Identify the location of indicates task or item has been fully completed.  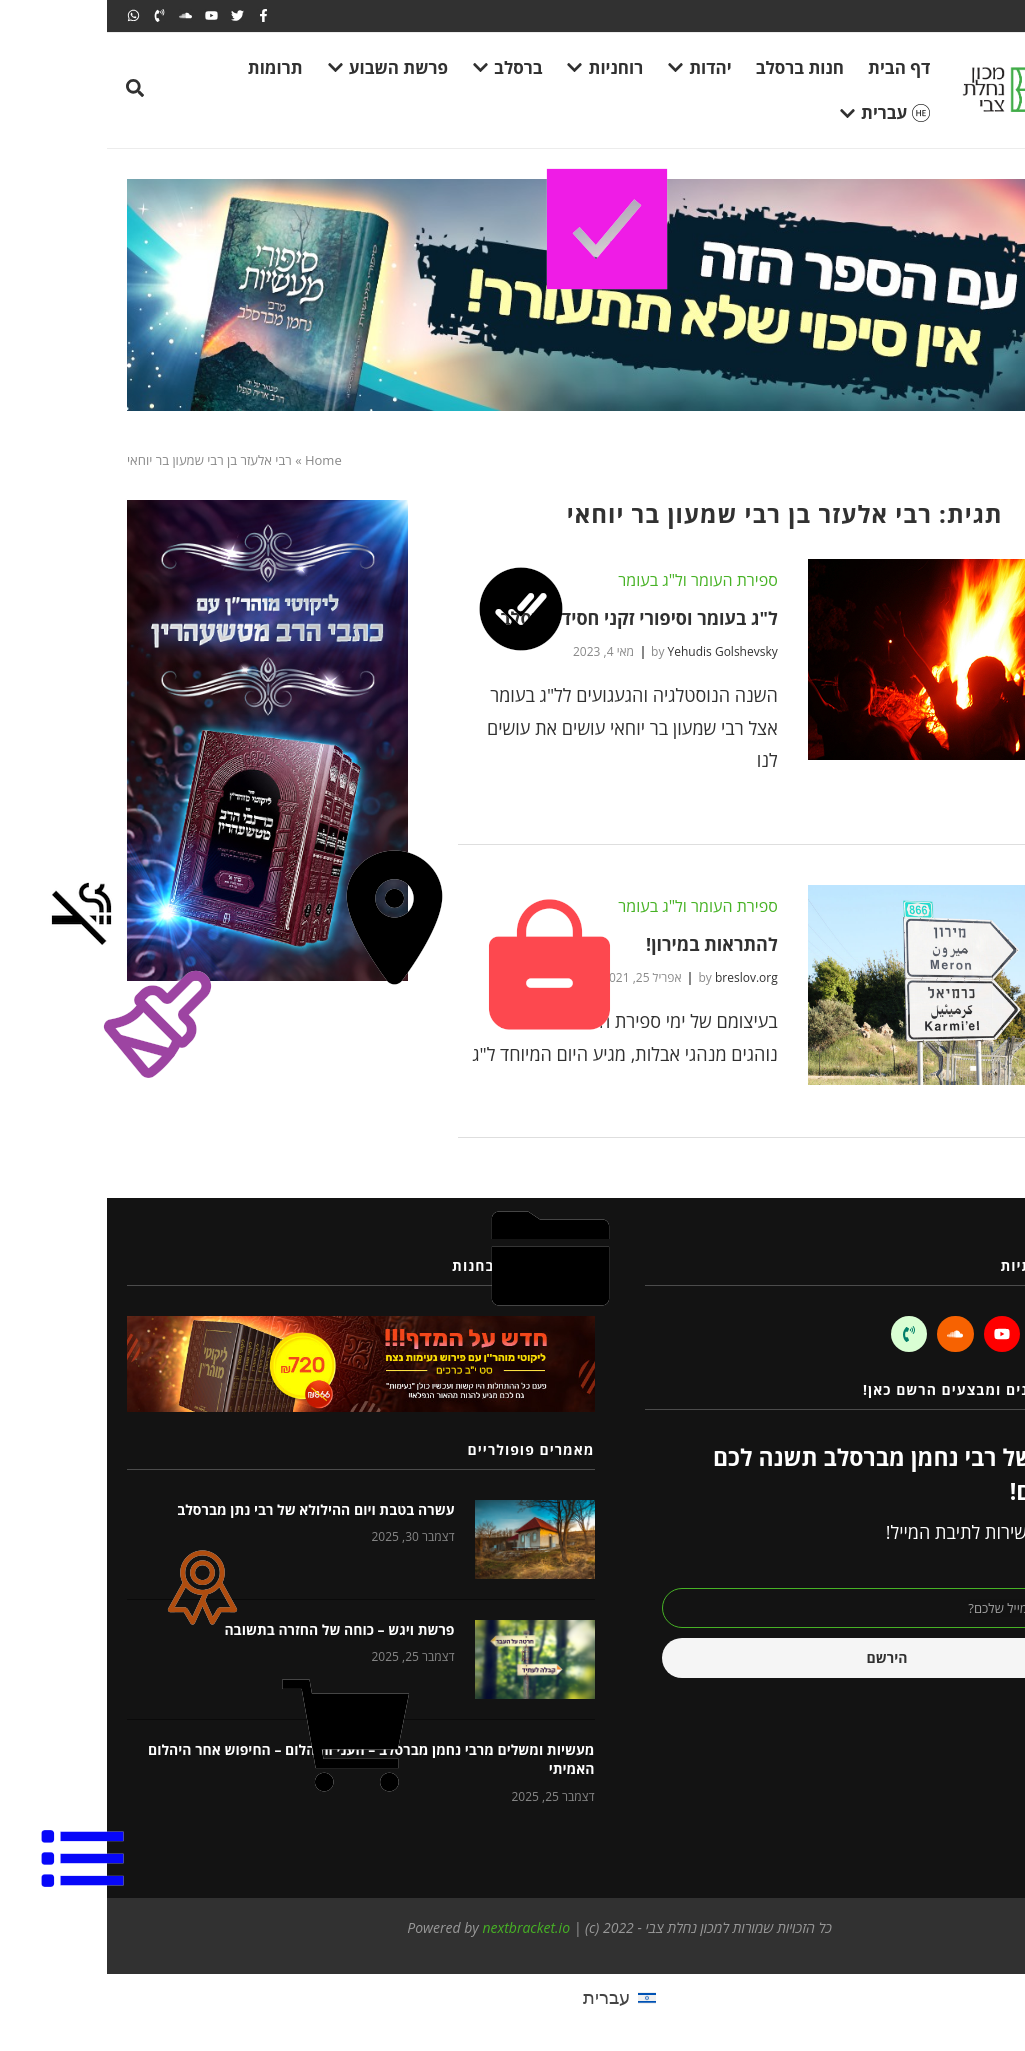
(521, 609).